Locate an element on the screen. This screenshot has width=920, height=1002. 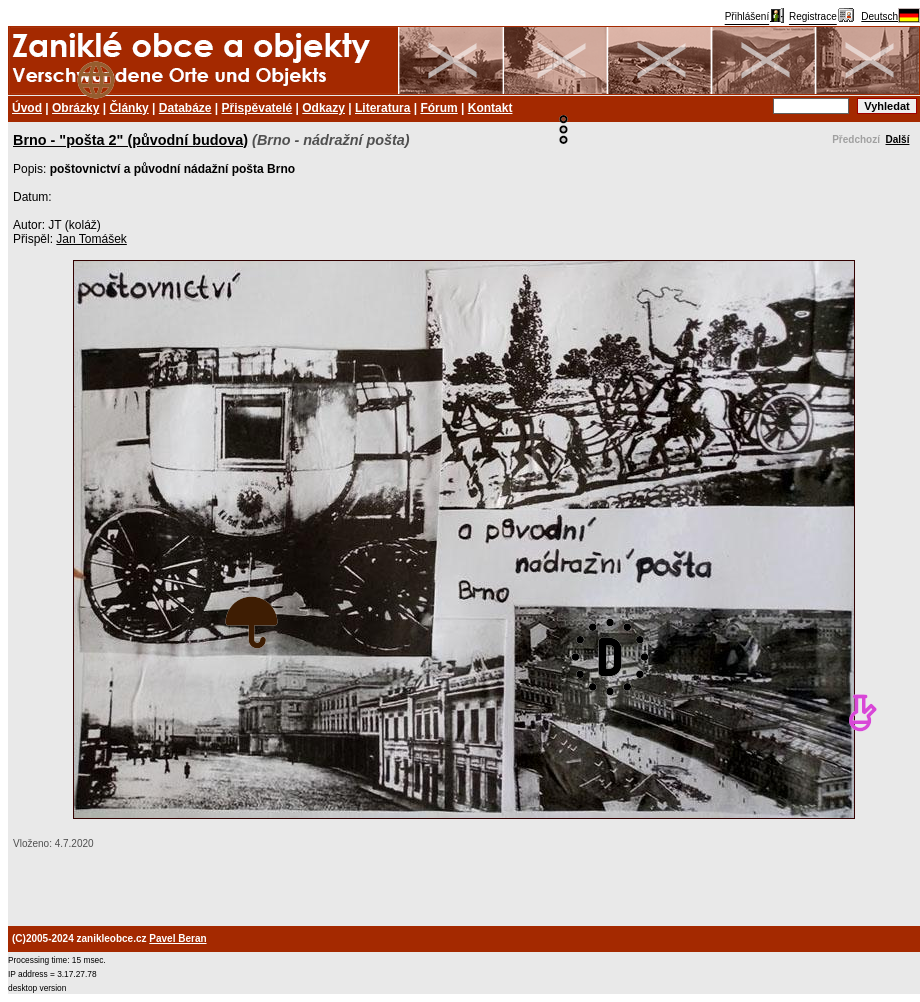
indicates draft or pending status is located at coordinates (610, 657).